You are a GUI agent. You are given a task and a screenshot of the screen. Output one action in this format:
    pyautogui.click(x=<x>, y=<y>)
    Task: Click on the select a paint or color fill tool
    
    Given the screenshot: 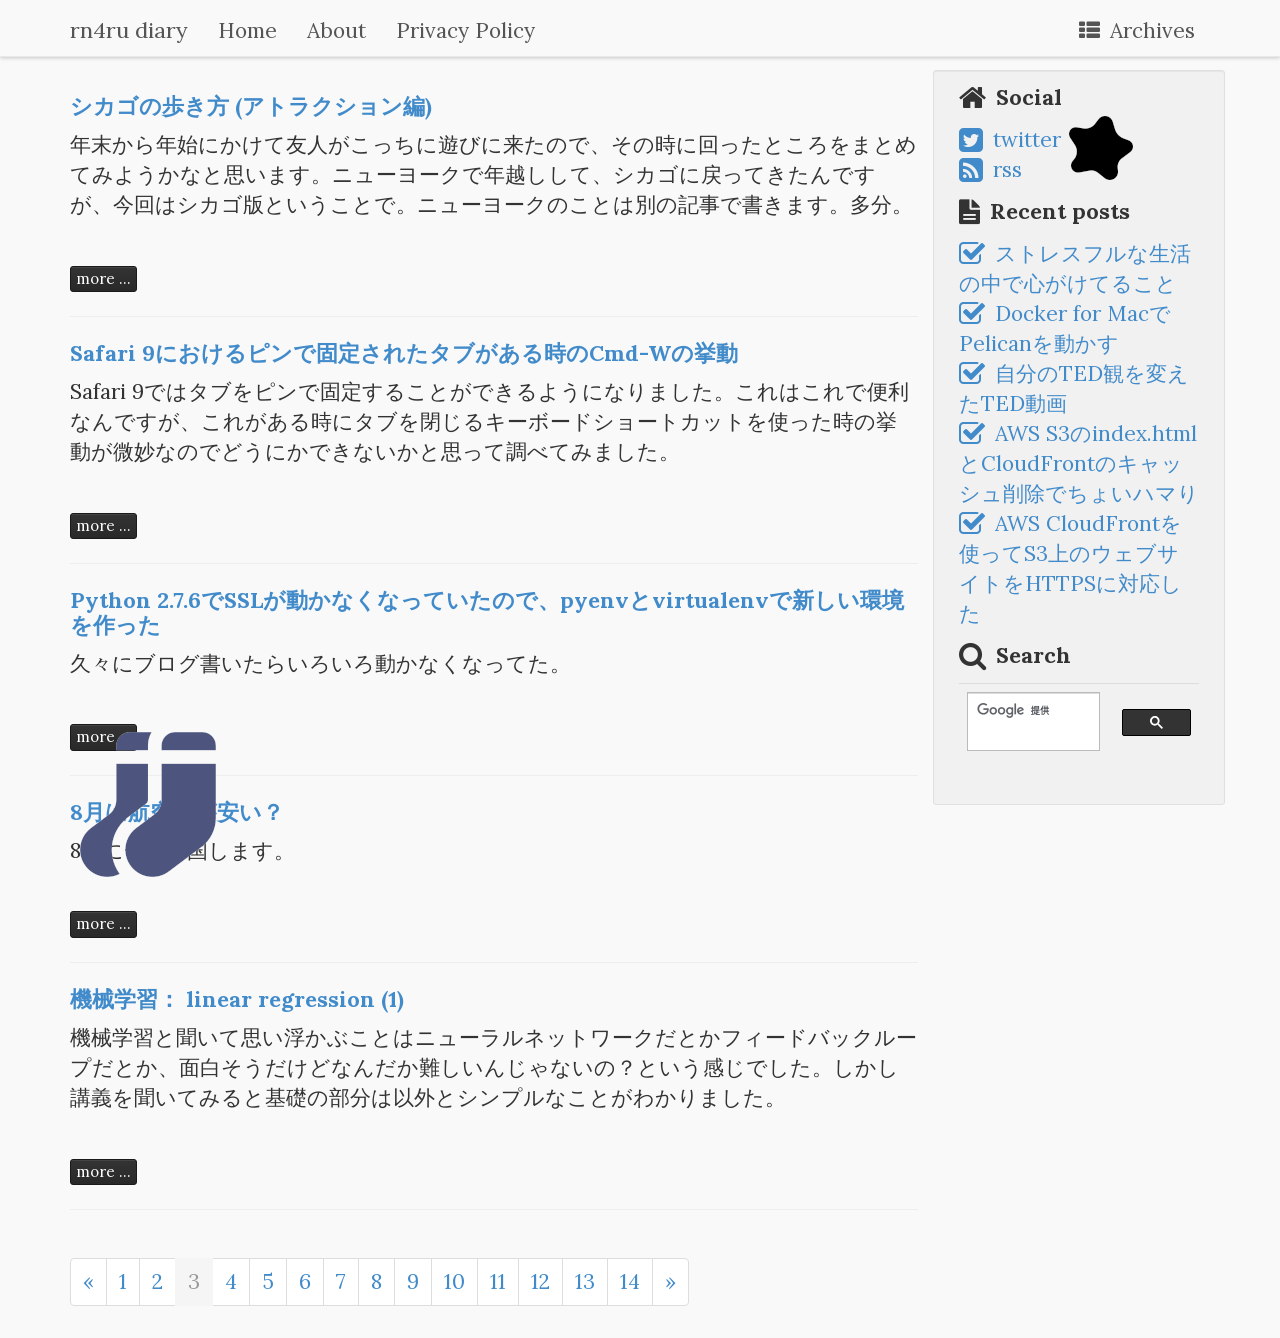 What is the action you would take?
    pyautogui.click(x=1101, y=148)
    